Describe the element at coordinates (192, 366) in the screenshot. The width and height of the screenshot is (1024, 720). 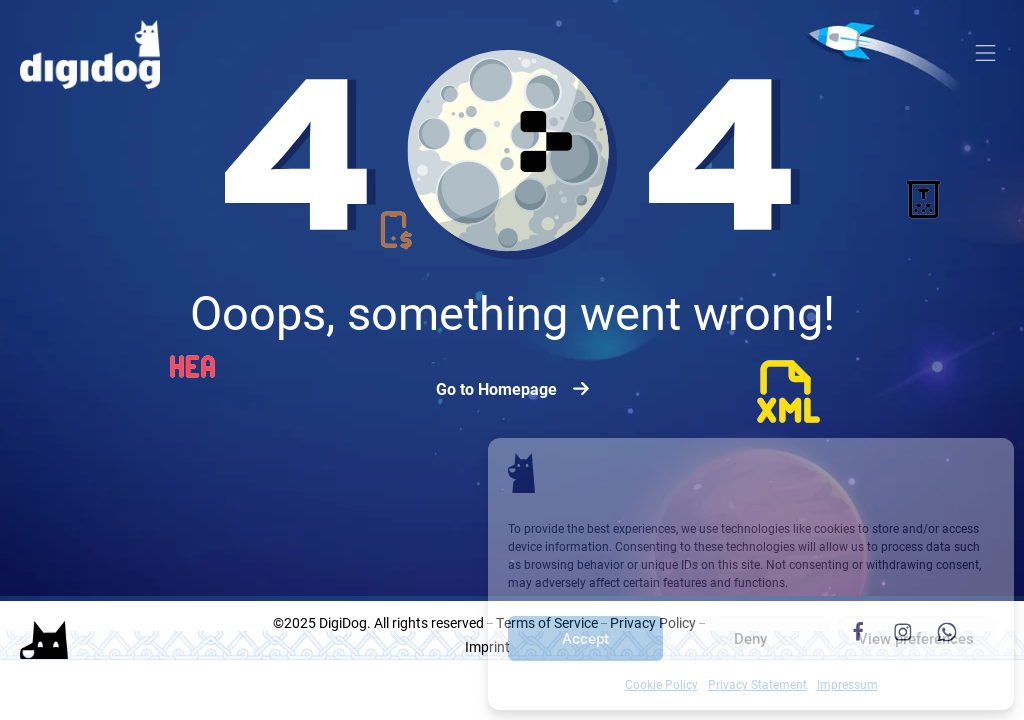
I see `indicates HTTP HEAD request method` at that location.